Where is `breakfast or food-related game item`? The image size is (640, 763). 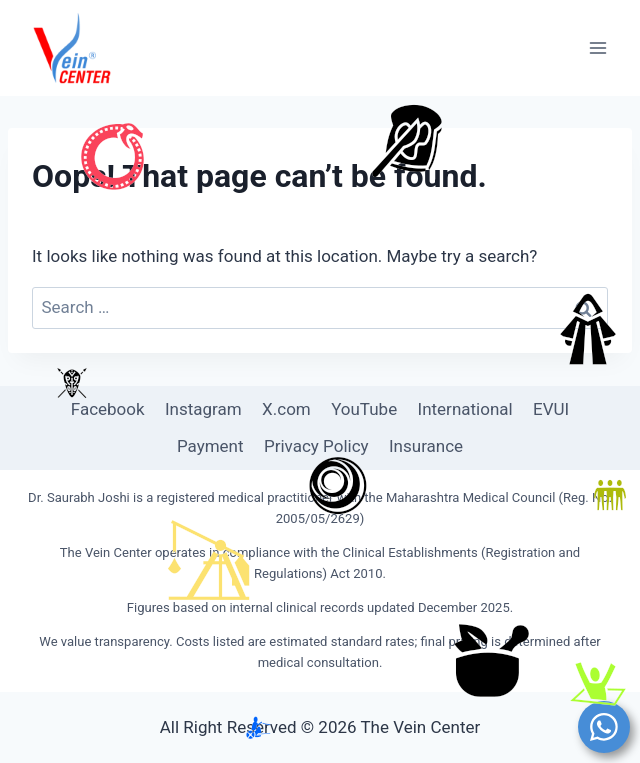
breakfast or food-related game item is located at coordinates (407, 141).